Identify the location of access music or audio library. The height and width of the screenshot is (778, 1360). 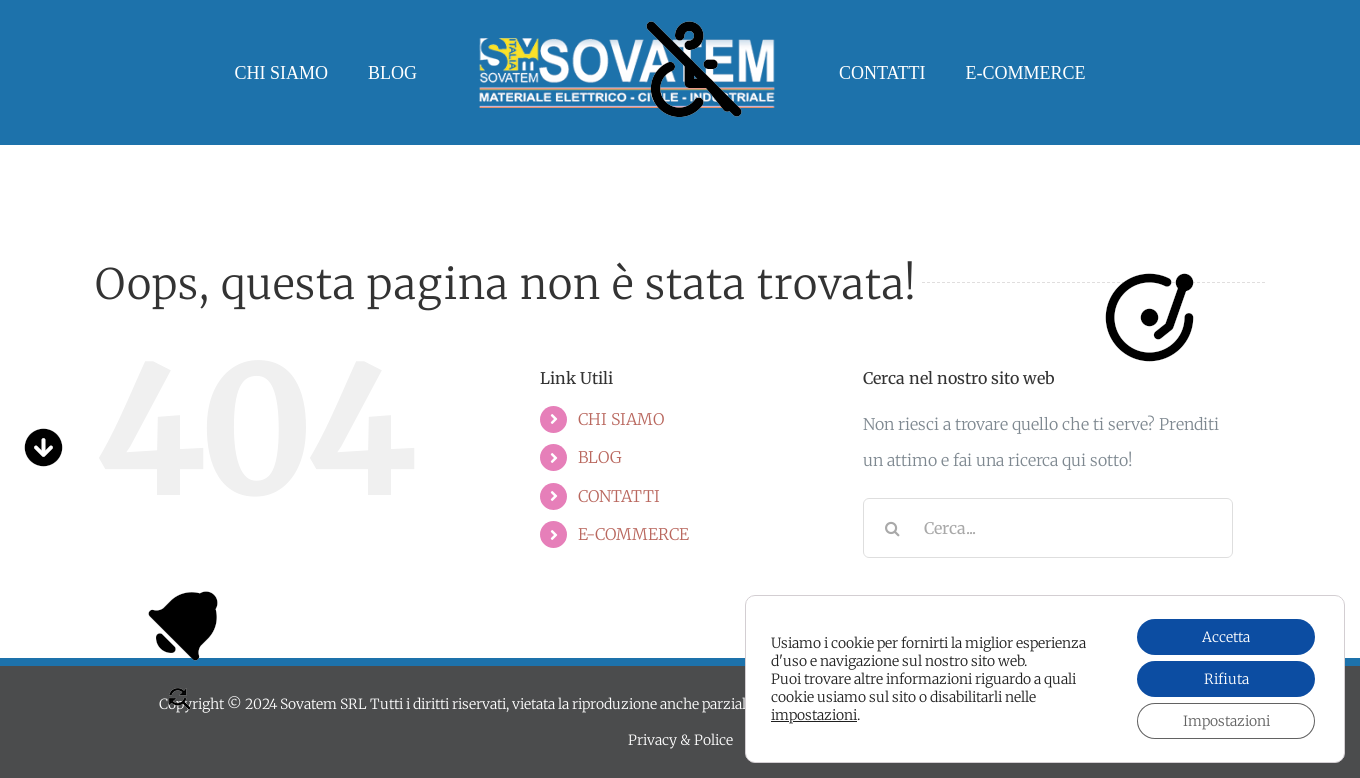
(1149, 317).